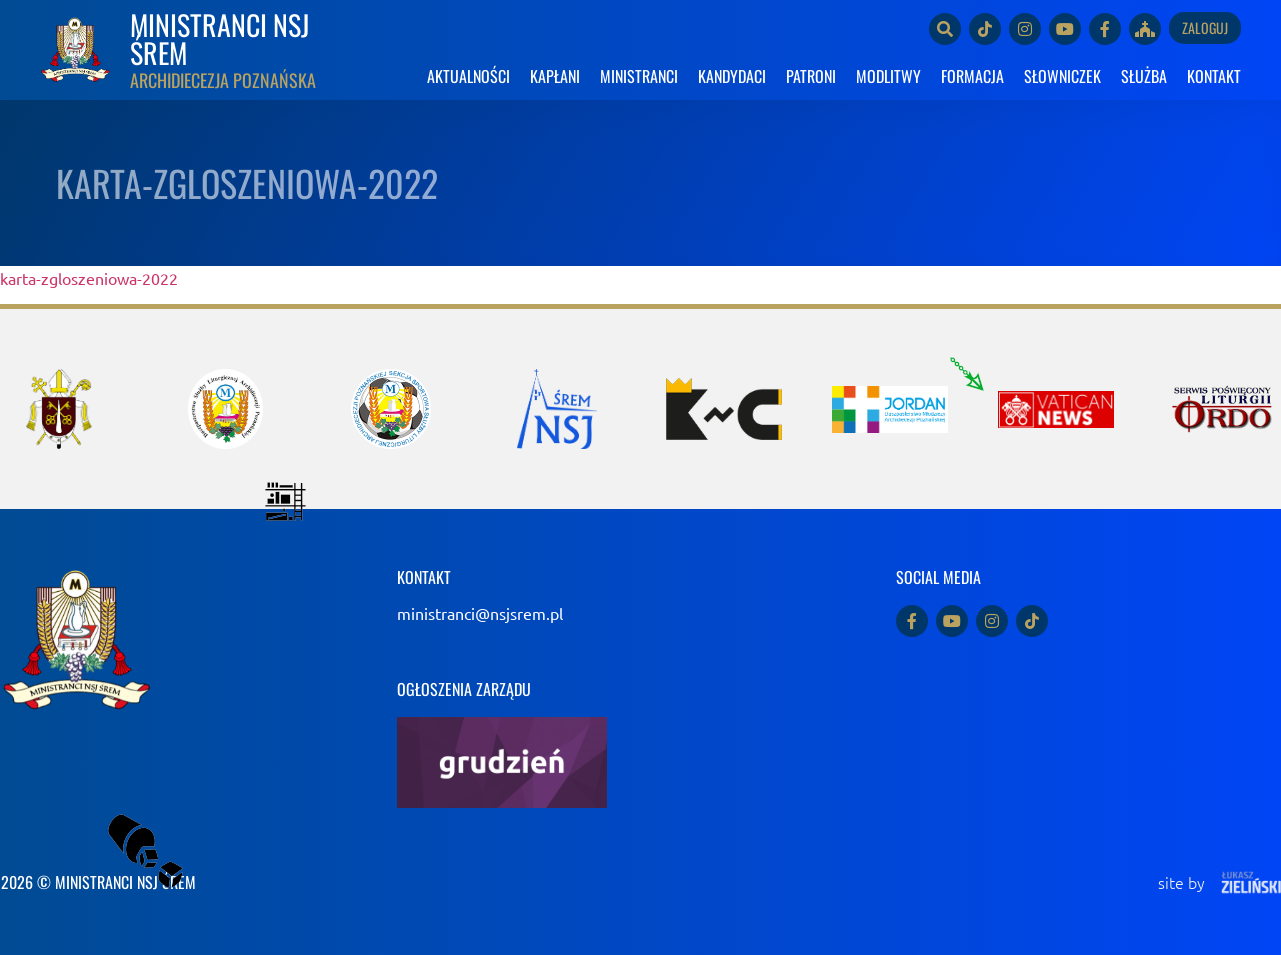 This screenshot has height=955, width=1281. I want to click on roll the dice or randomize outcome, so click(145, 851).